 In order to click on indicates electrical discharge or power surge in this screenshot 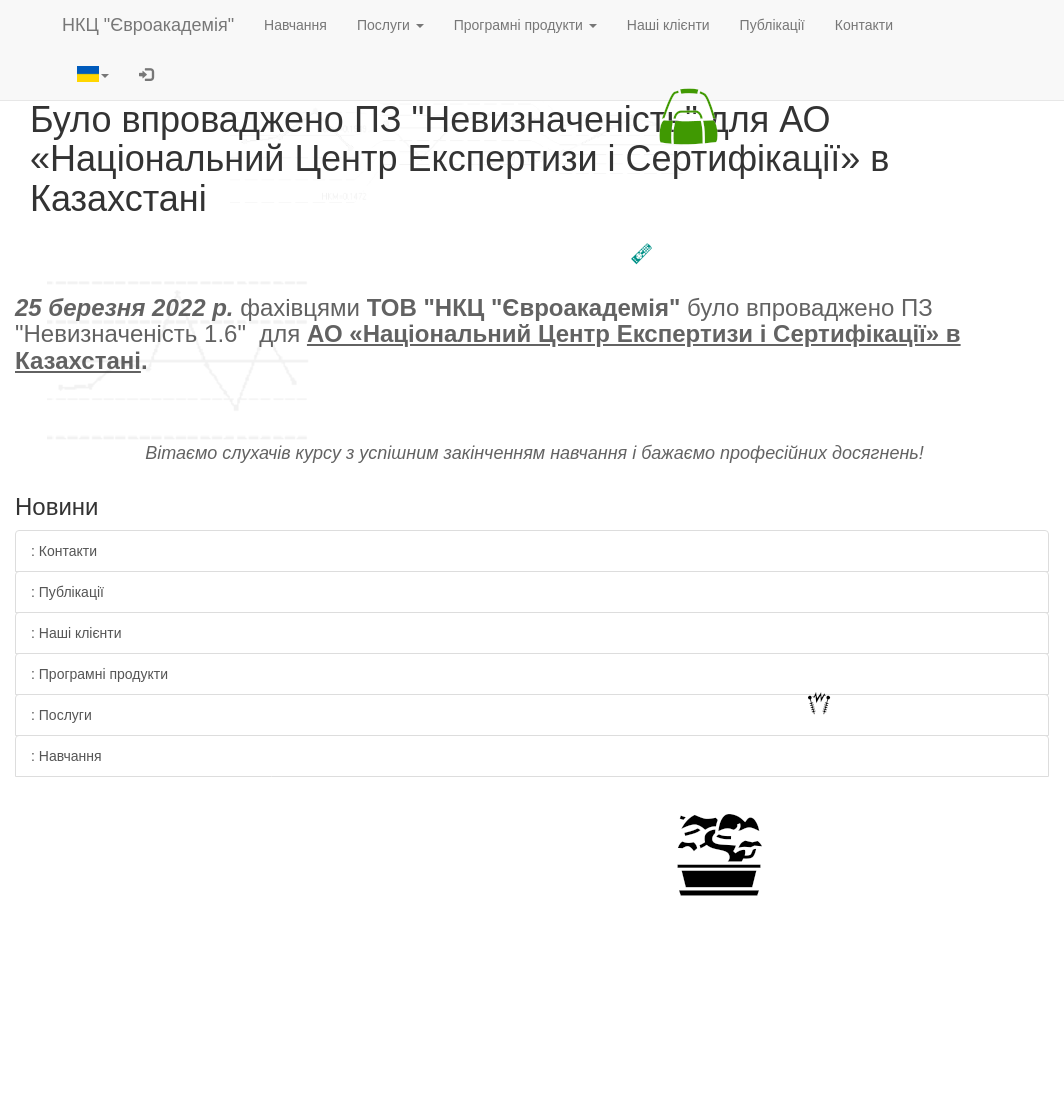, I will do `click(819, 703)`.